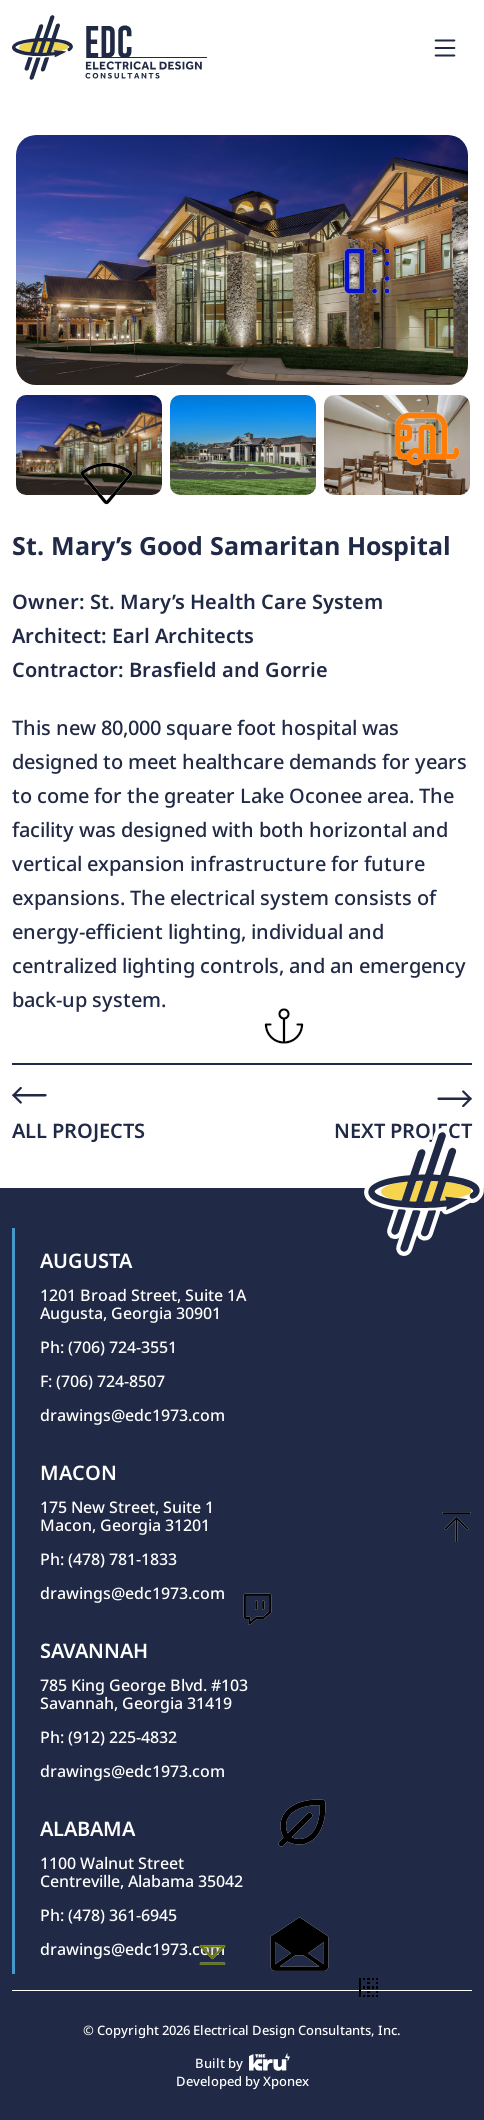 This screenshot has width=484, height=2120. Describe the element at coordinates (106, 483) in the screenshot. I see `no wifi connection available` at that location.